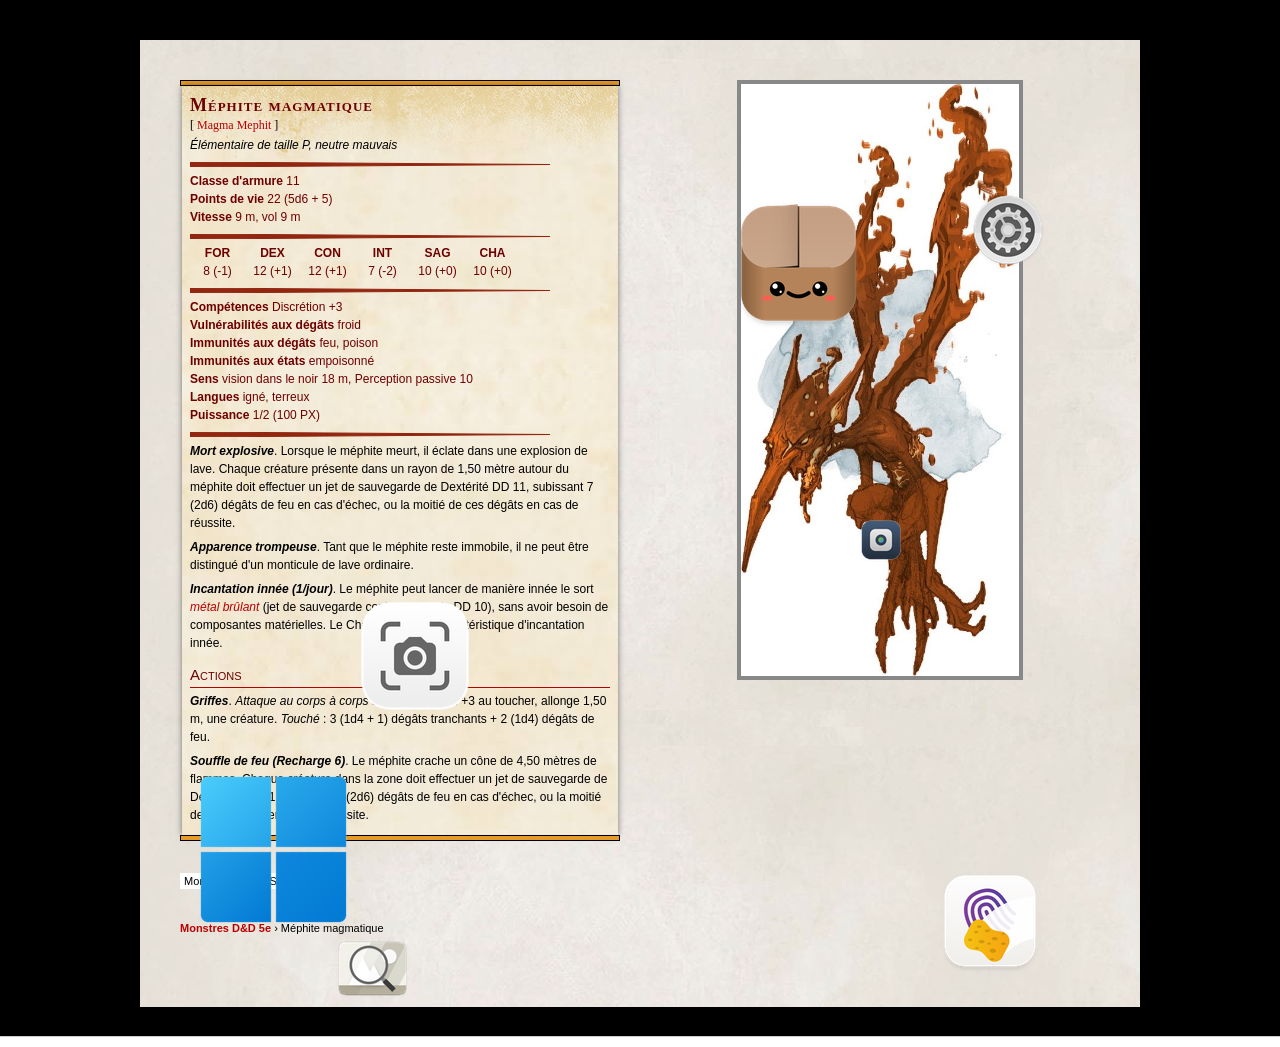 This screenshot has height=1047, width=1280. What do you see at coordinates (1008, 230) in the screenshot?
I see `open system settings` at bounding box center [1008, 230].